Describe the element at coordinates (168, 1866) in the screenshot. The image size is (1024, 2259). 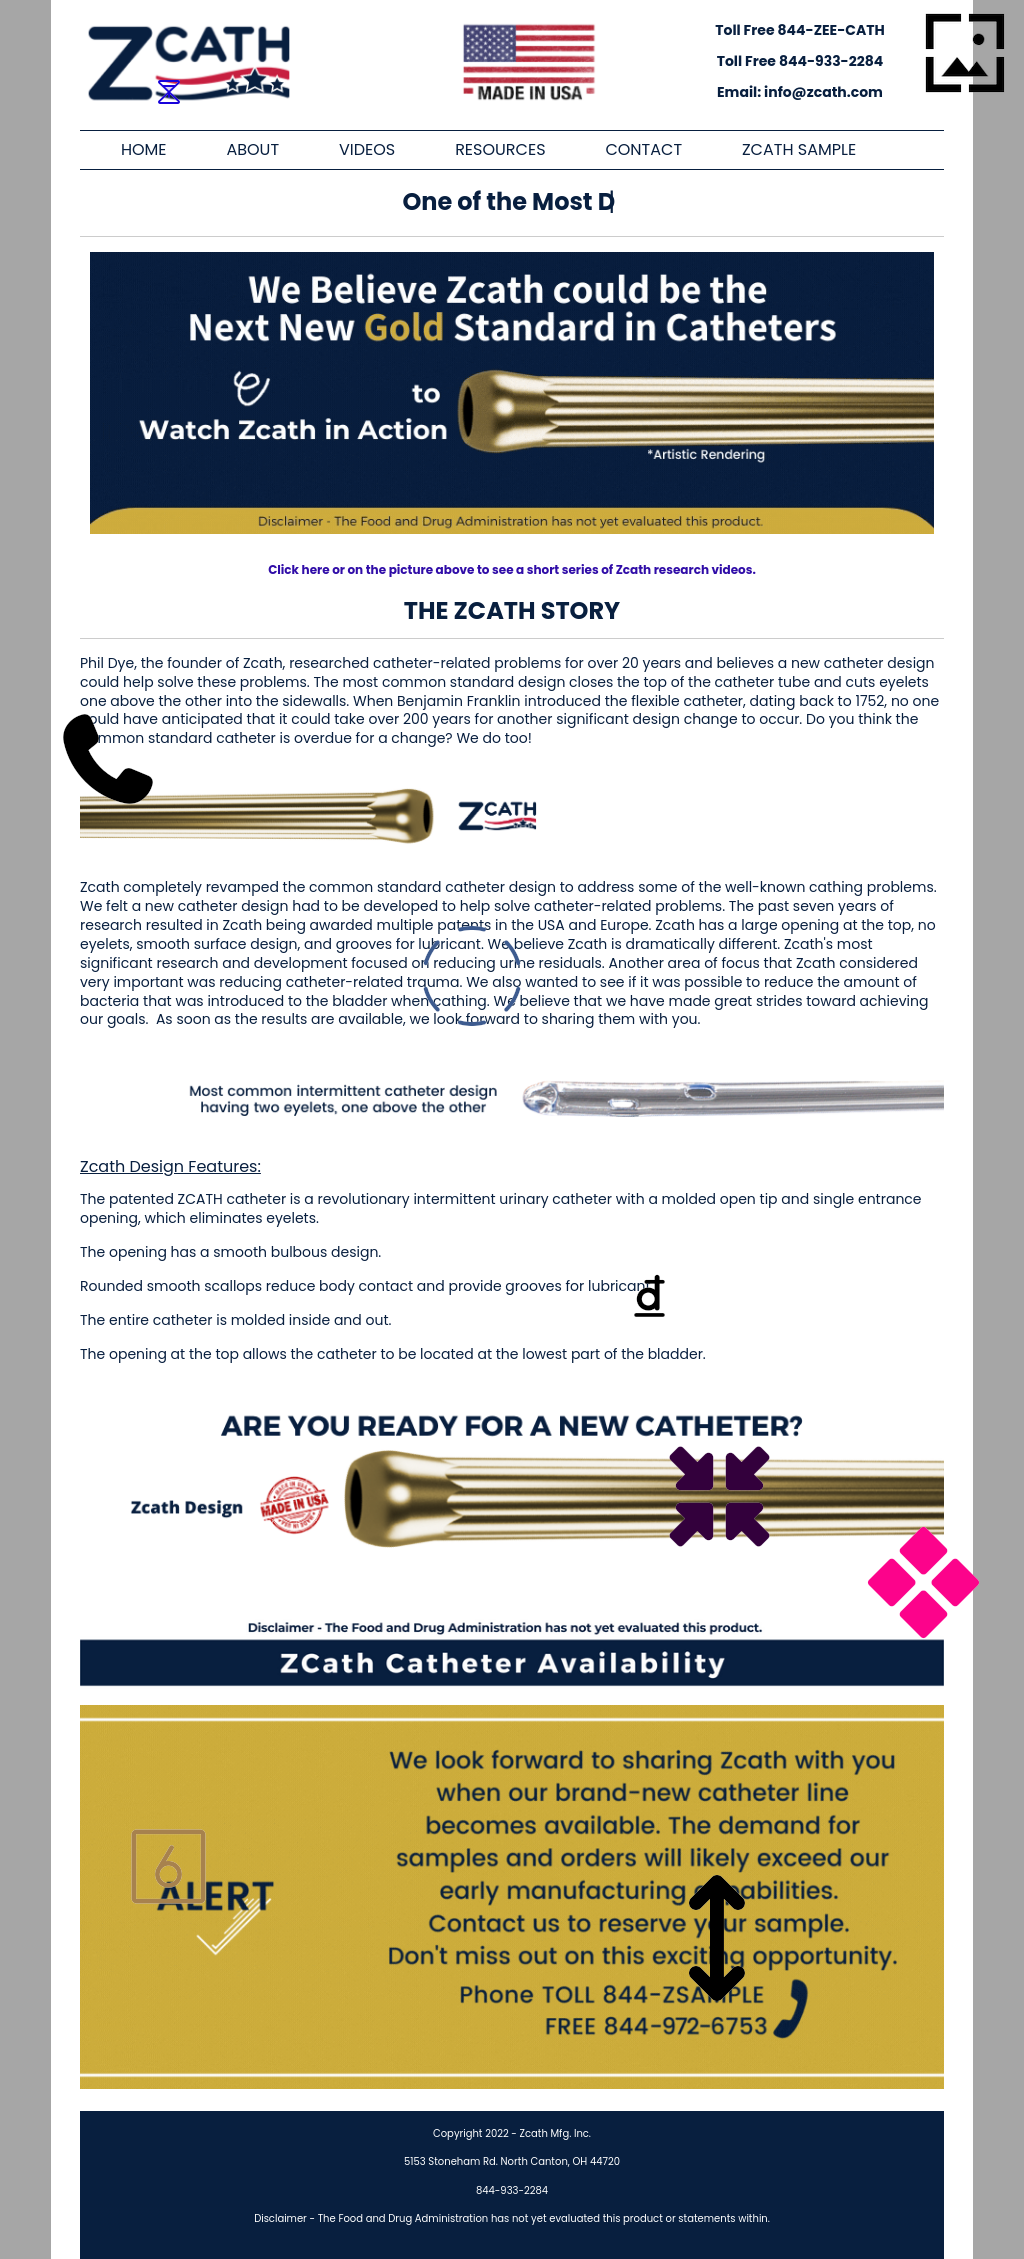
I see `select or input the number six` at that location.